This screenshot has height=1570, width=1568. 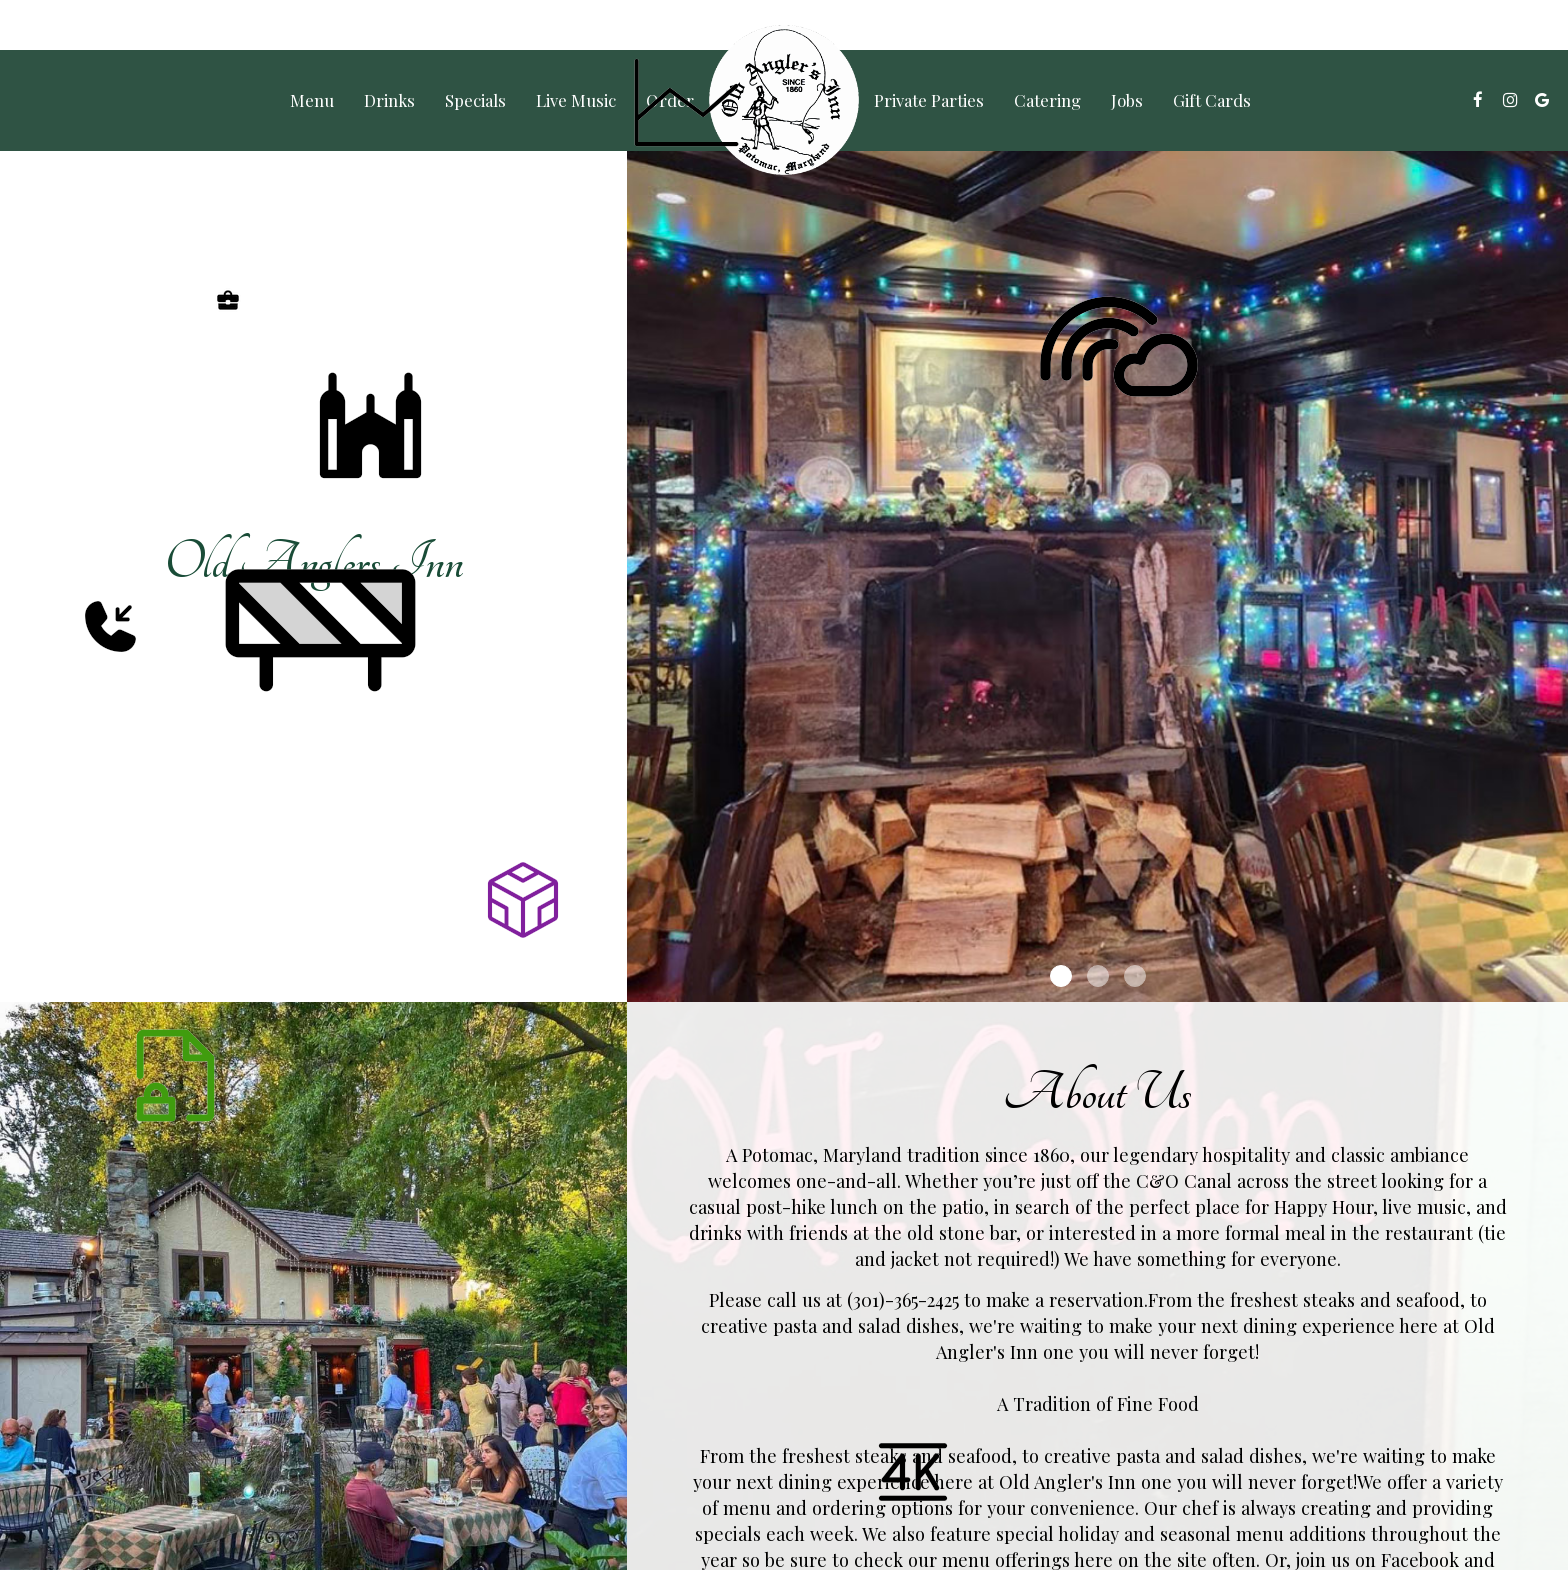 What do you see at coordinates (175, 1075) in the screenshot?
I see `a locked or encrypted file` at bounding box center [175, 1075].